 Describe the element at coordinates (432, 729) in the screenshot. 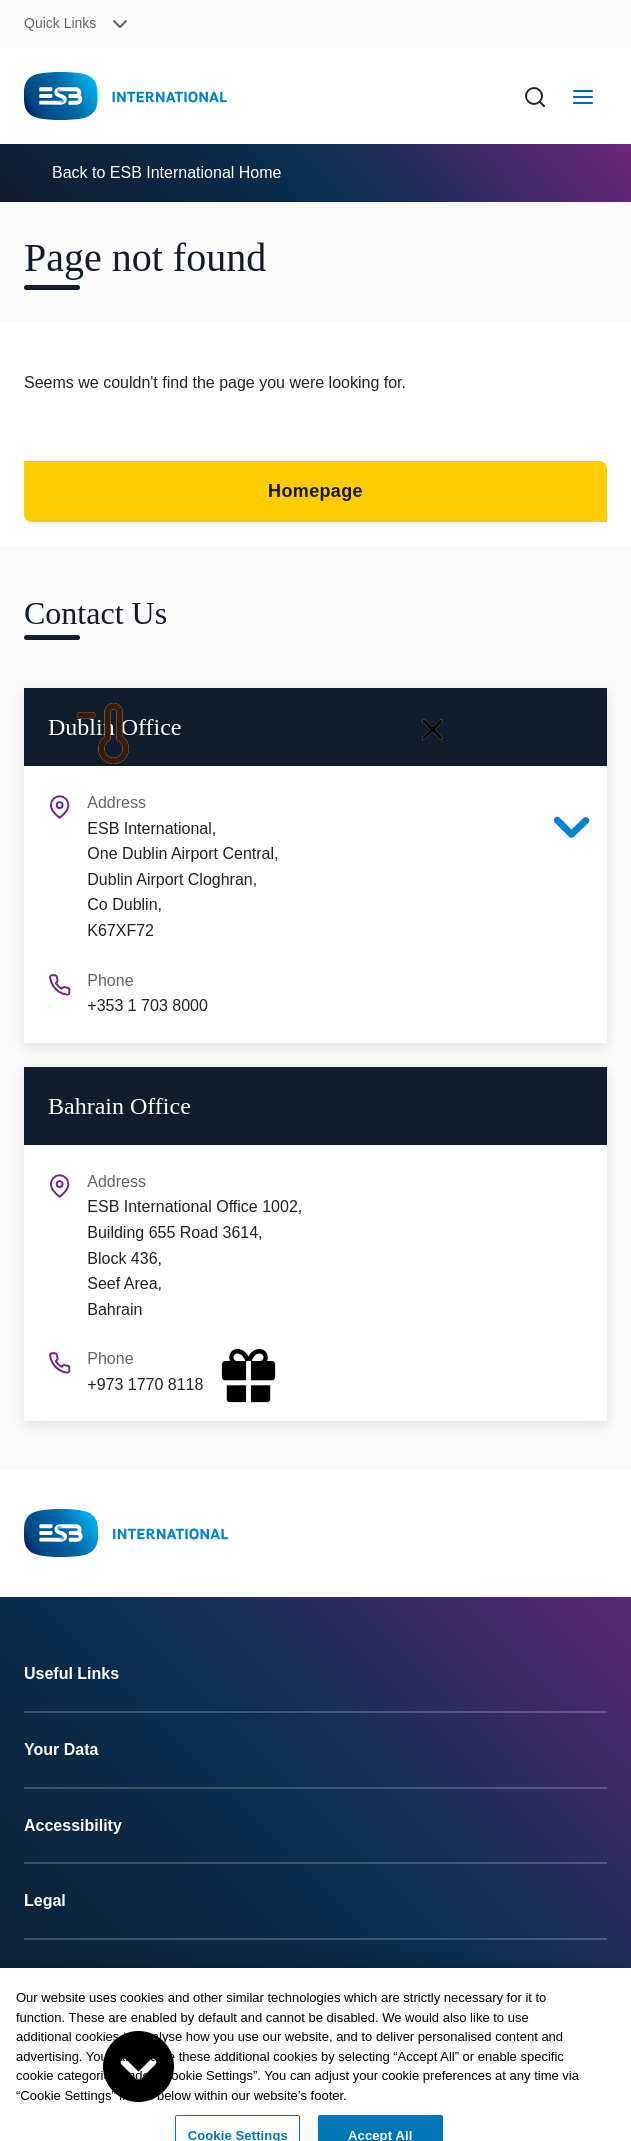

I see `close the current window or dialog` at that location.